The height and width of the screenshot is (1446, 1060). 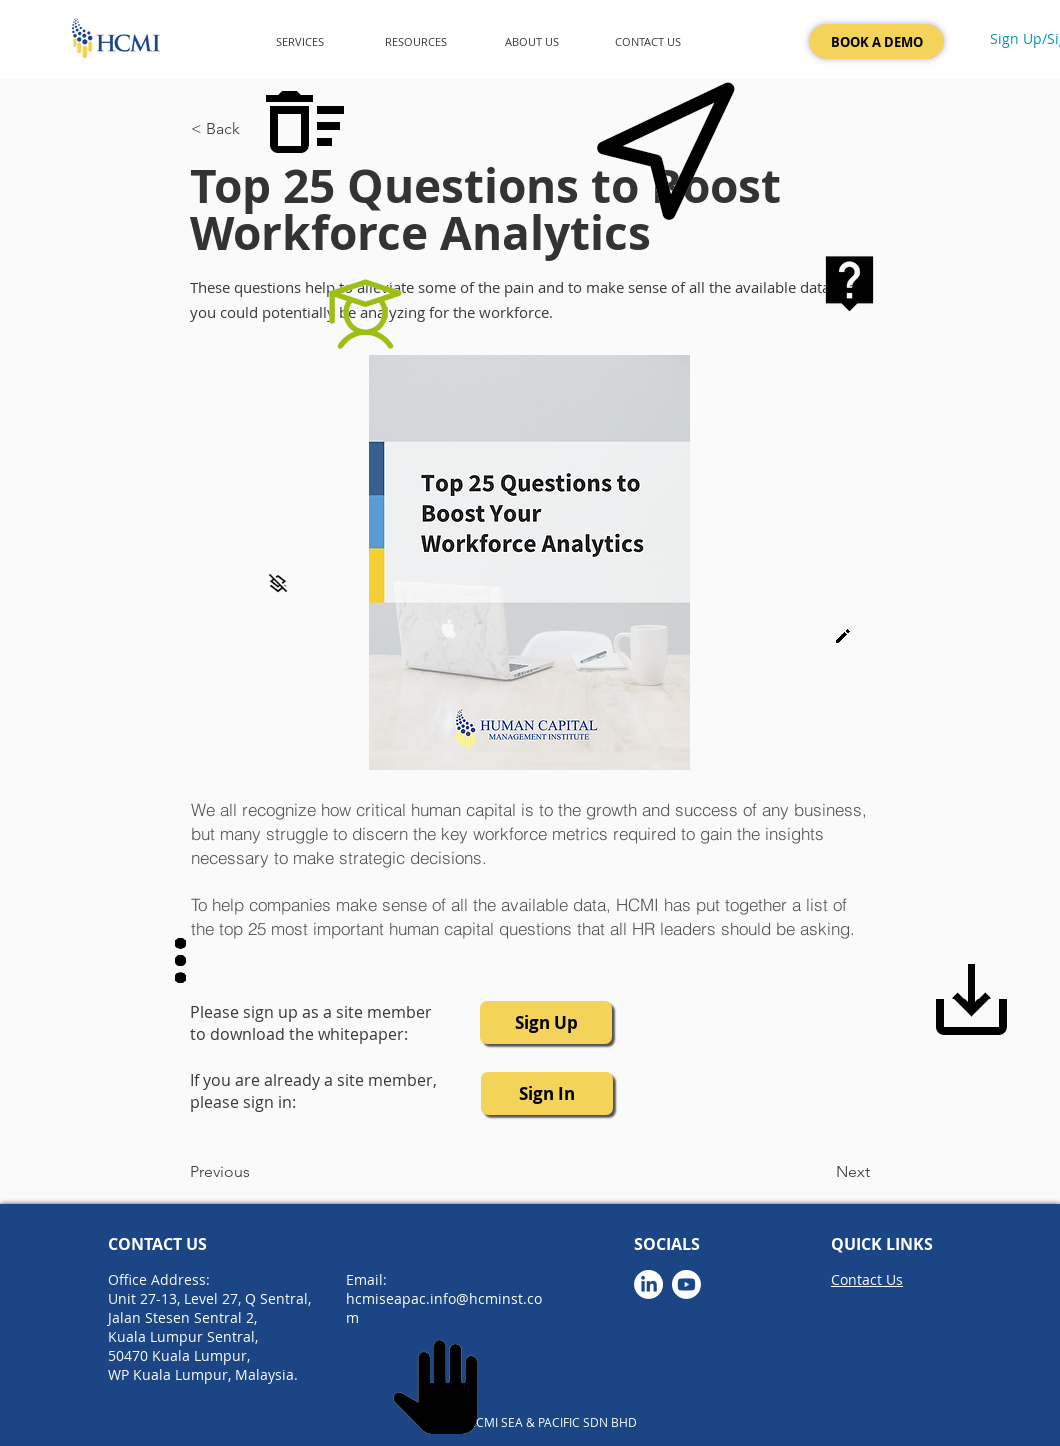 I want to click on view student profile, so click(x=365, y=315).